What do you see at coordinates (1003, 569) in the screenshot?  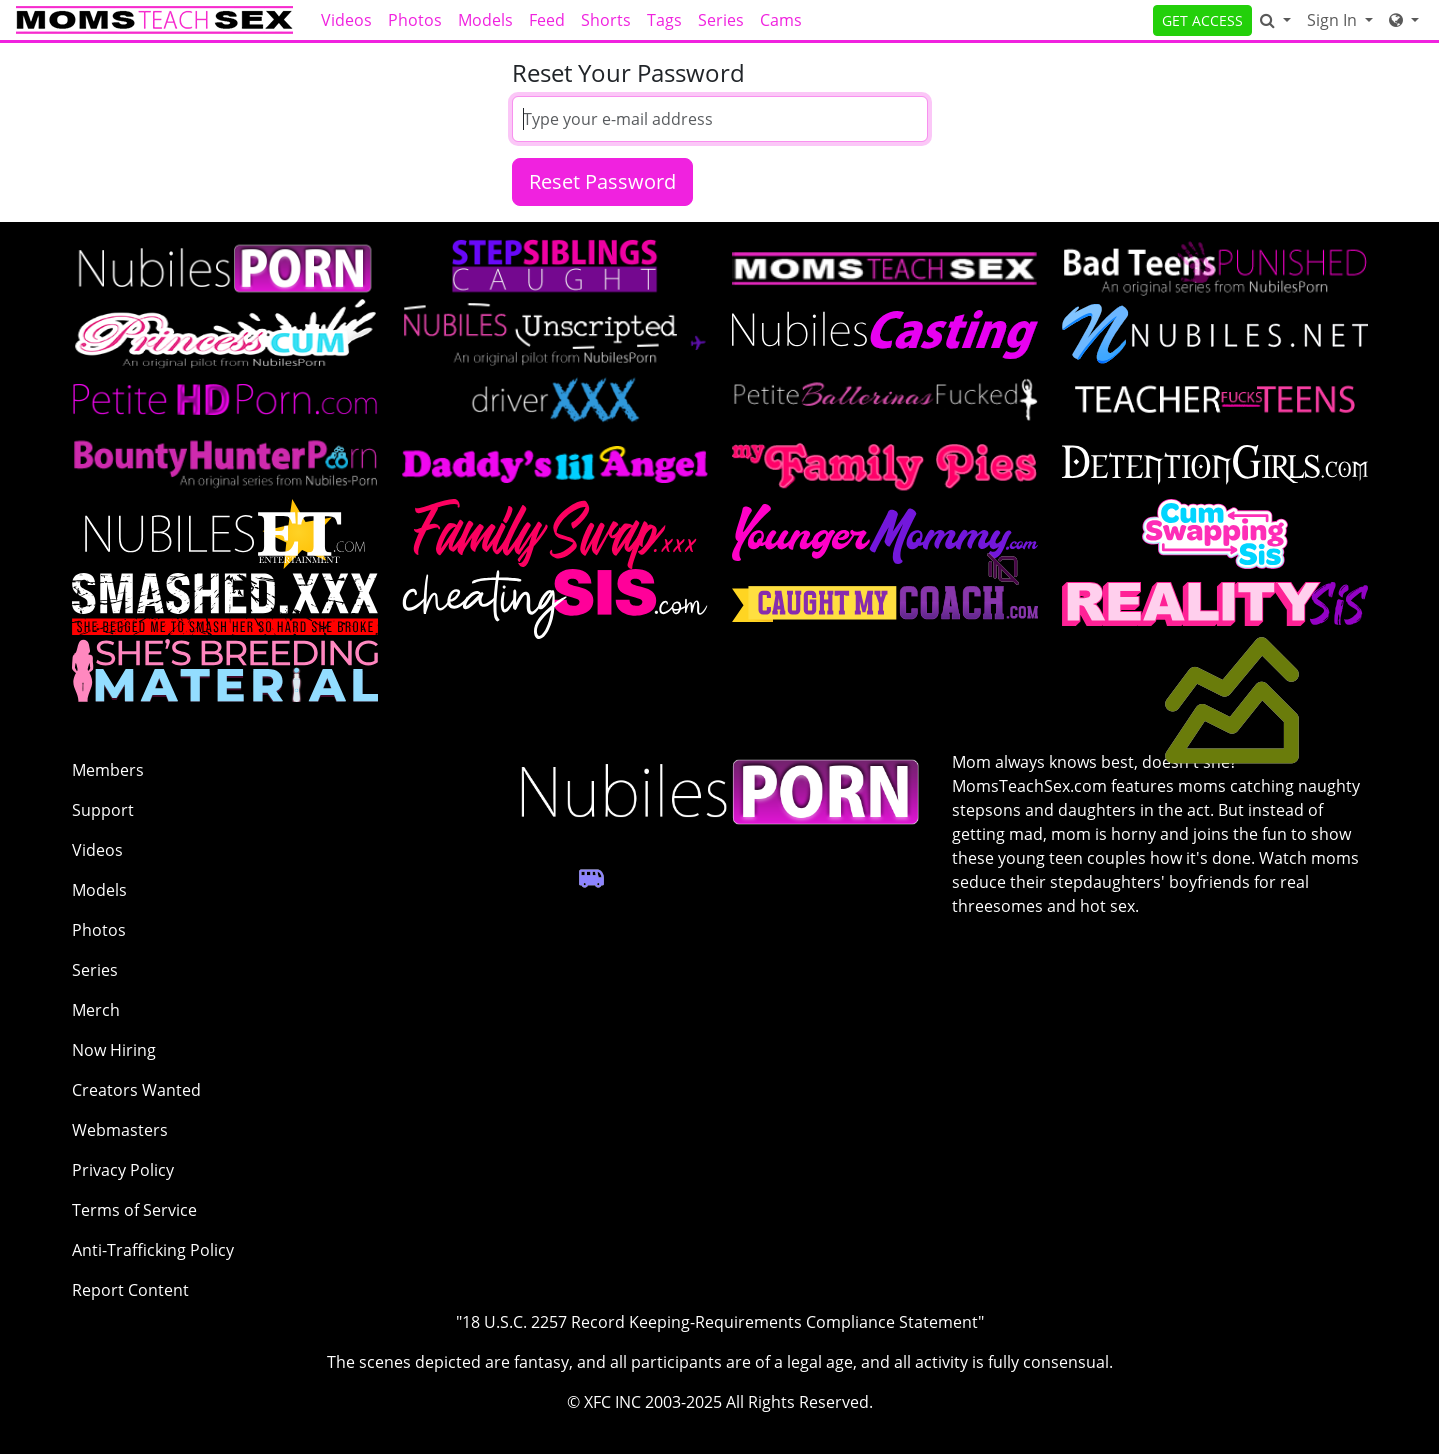 I see `version history unavailable` at bounding box center [1003, 569].